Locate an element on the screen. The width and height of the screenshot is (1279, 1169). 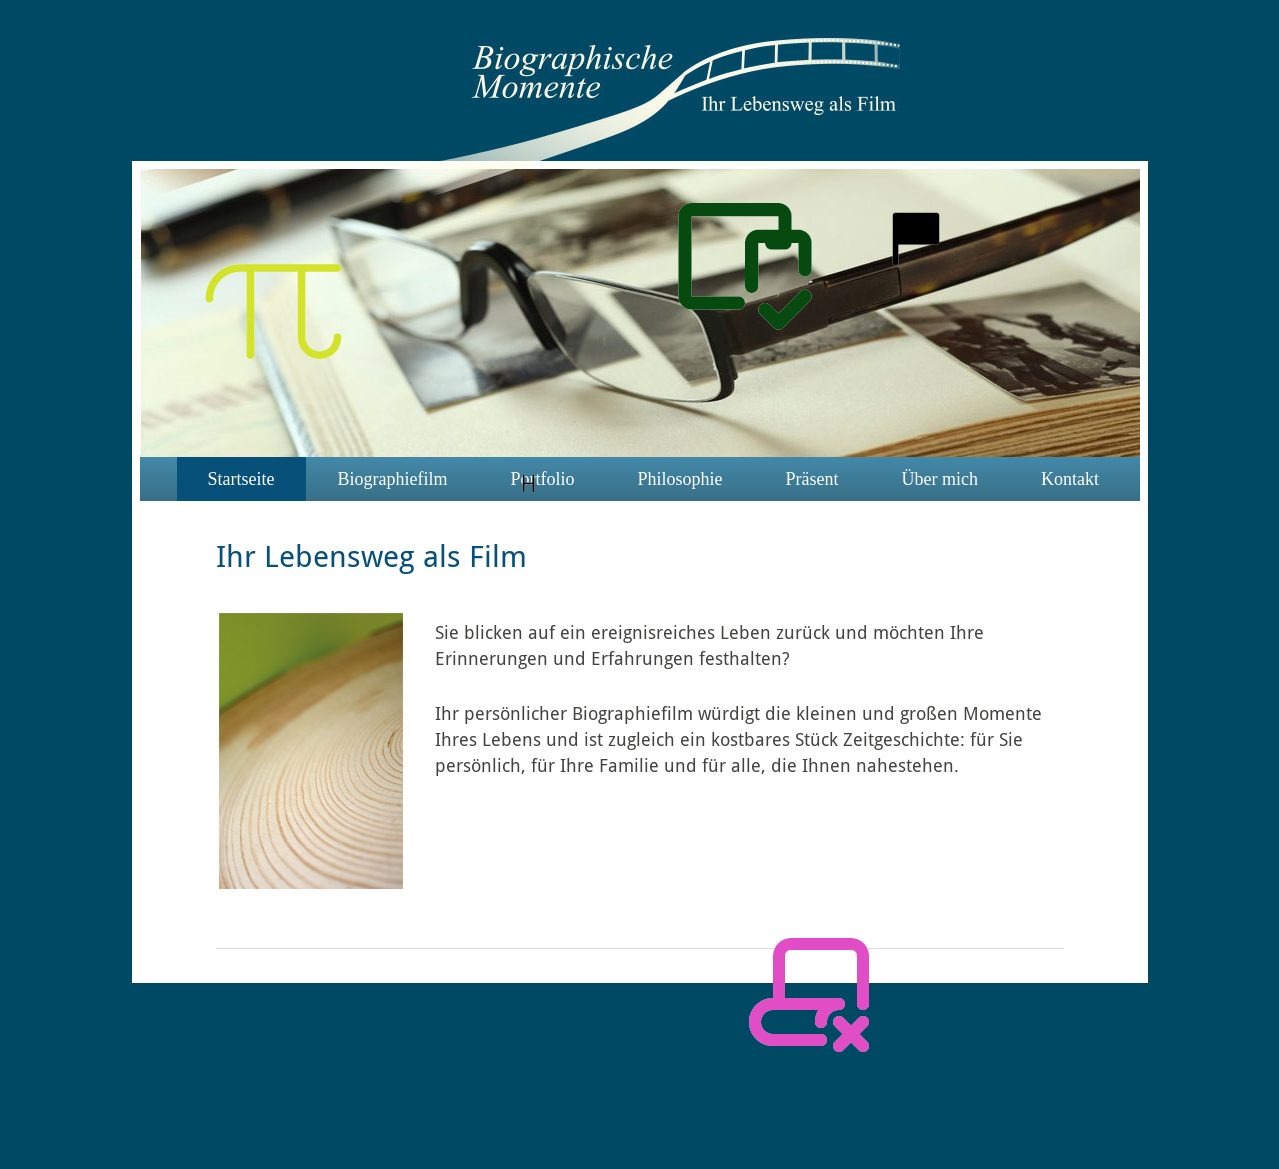
access mathematical or scientific calculator functions is located at coordinates (276, 309).